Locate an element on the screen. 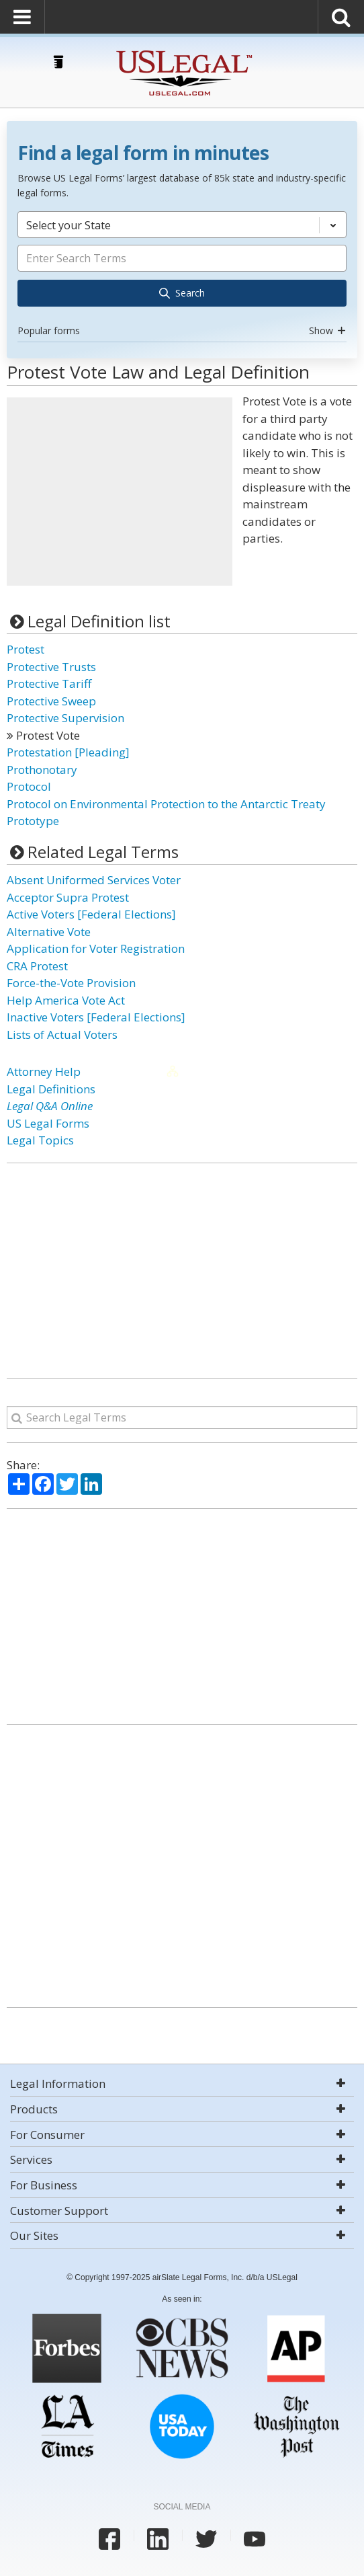 This screenshot has height=2576, width=364. view site structure or hierarchy is located at coordinates (173, 1071).